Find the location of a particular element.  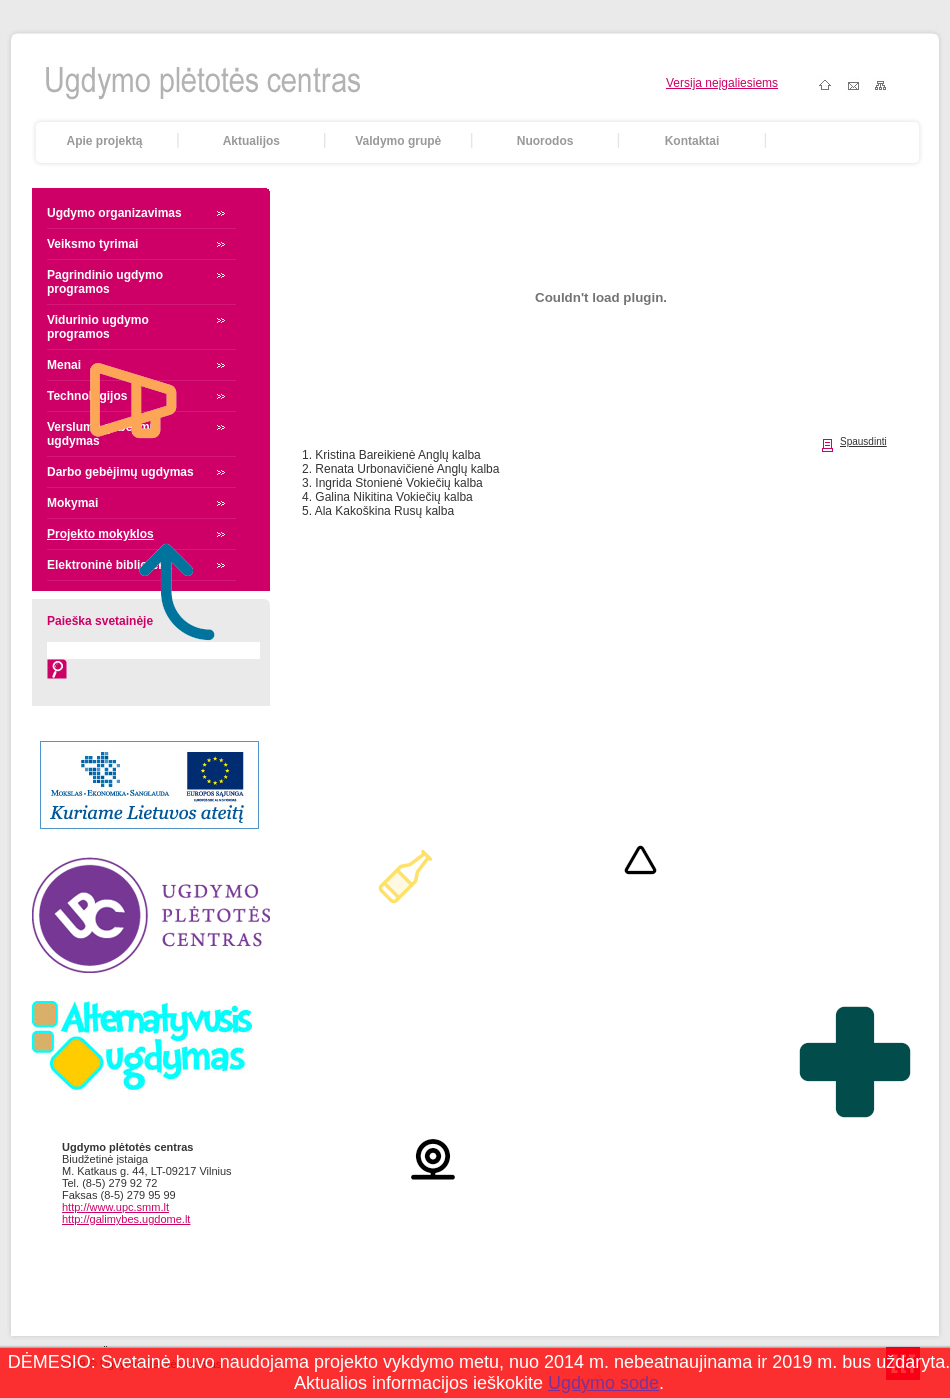

access health or medical information is located at coordinates (855, 1062).